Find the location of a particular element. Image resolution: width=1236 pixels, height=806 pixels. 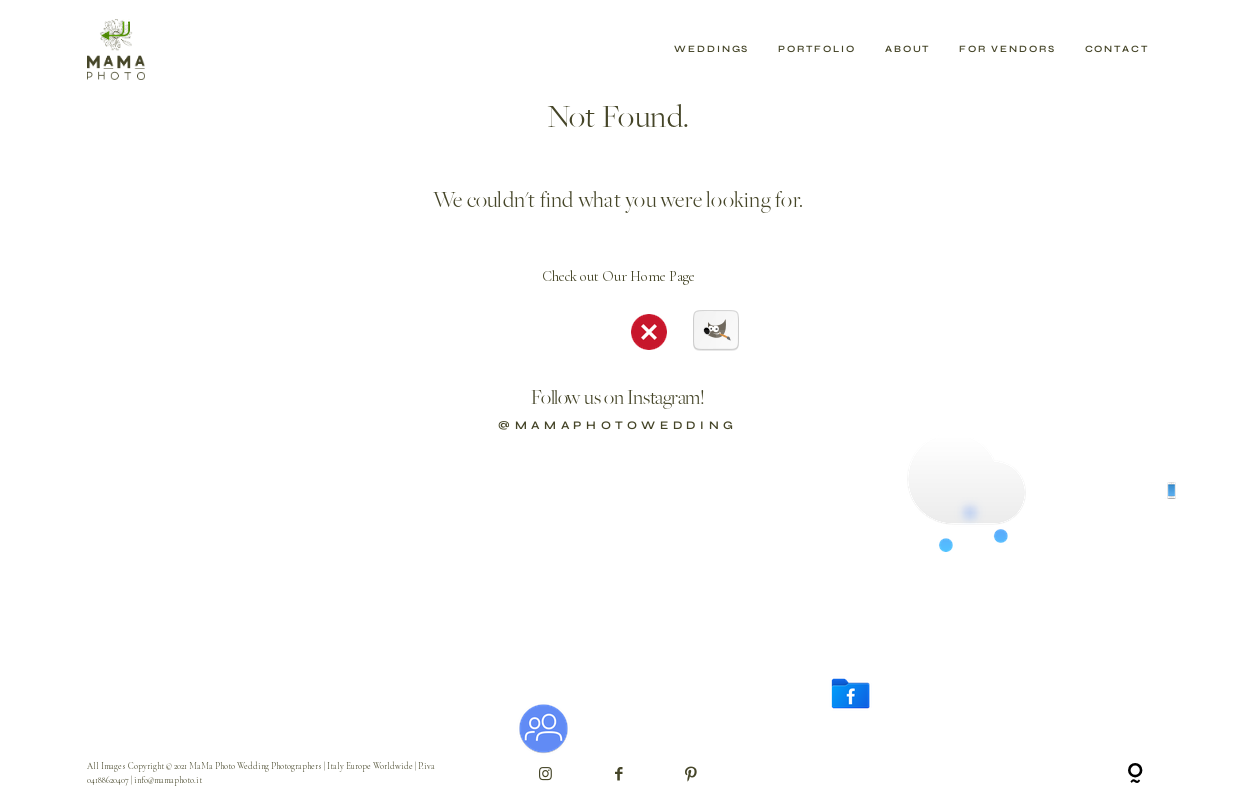

open a GIMP project file is located at coordinates (716, 329).